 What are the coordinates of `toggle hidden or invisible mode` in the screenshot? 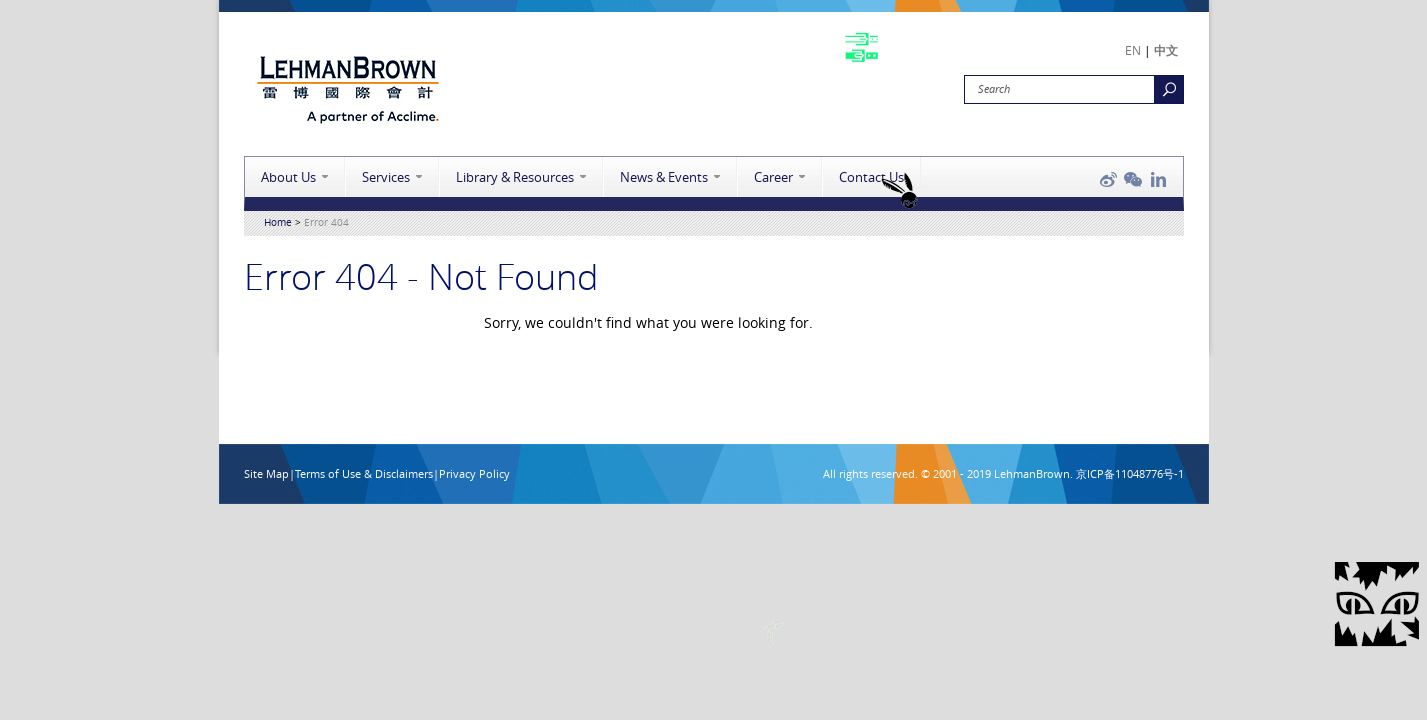 It's located at (1377, 604).